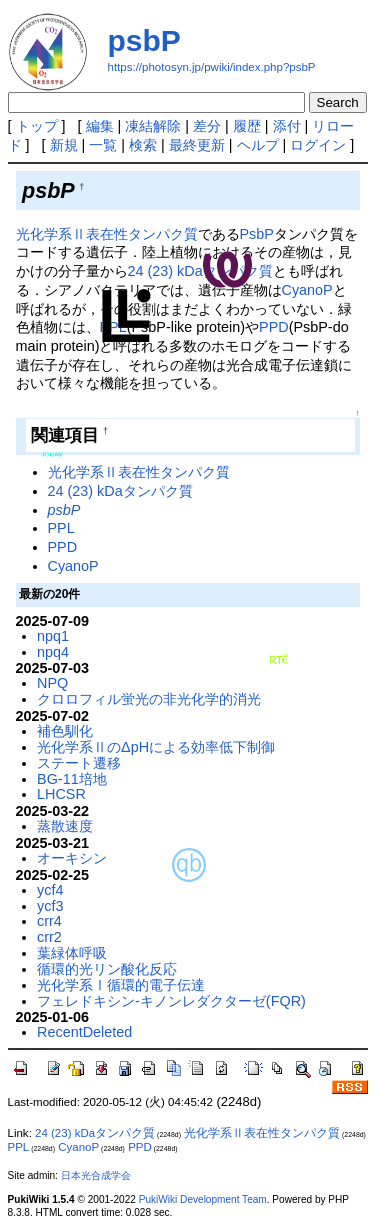  I want to click on RTÉ (Raidió Teilifís Éireann) Irish public broadcaster logo, so click(279, 659).